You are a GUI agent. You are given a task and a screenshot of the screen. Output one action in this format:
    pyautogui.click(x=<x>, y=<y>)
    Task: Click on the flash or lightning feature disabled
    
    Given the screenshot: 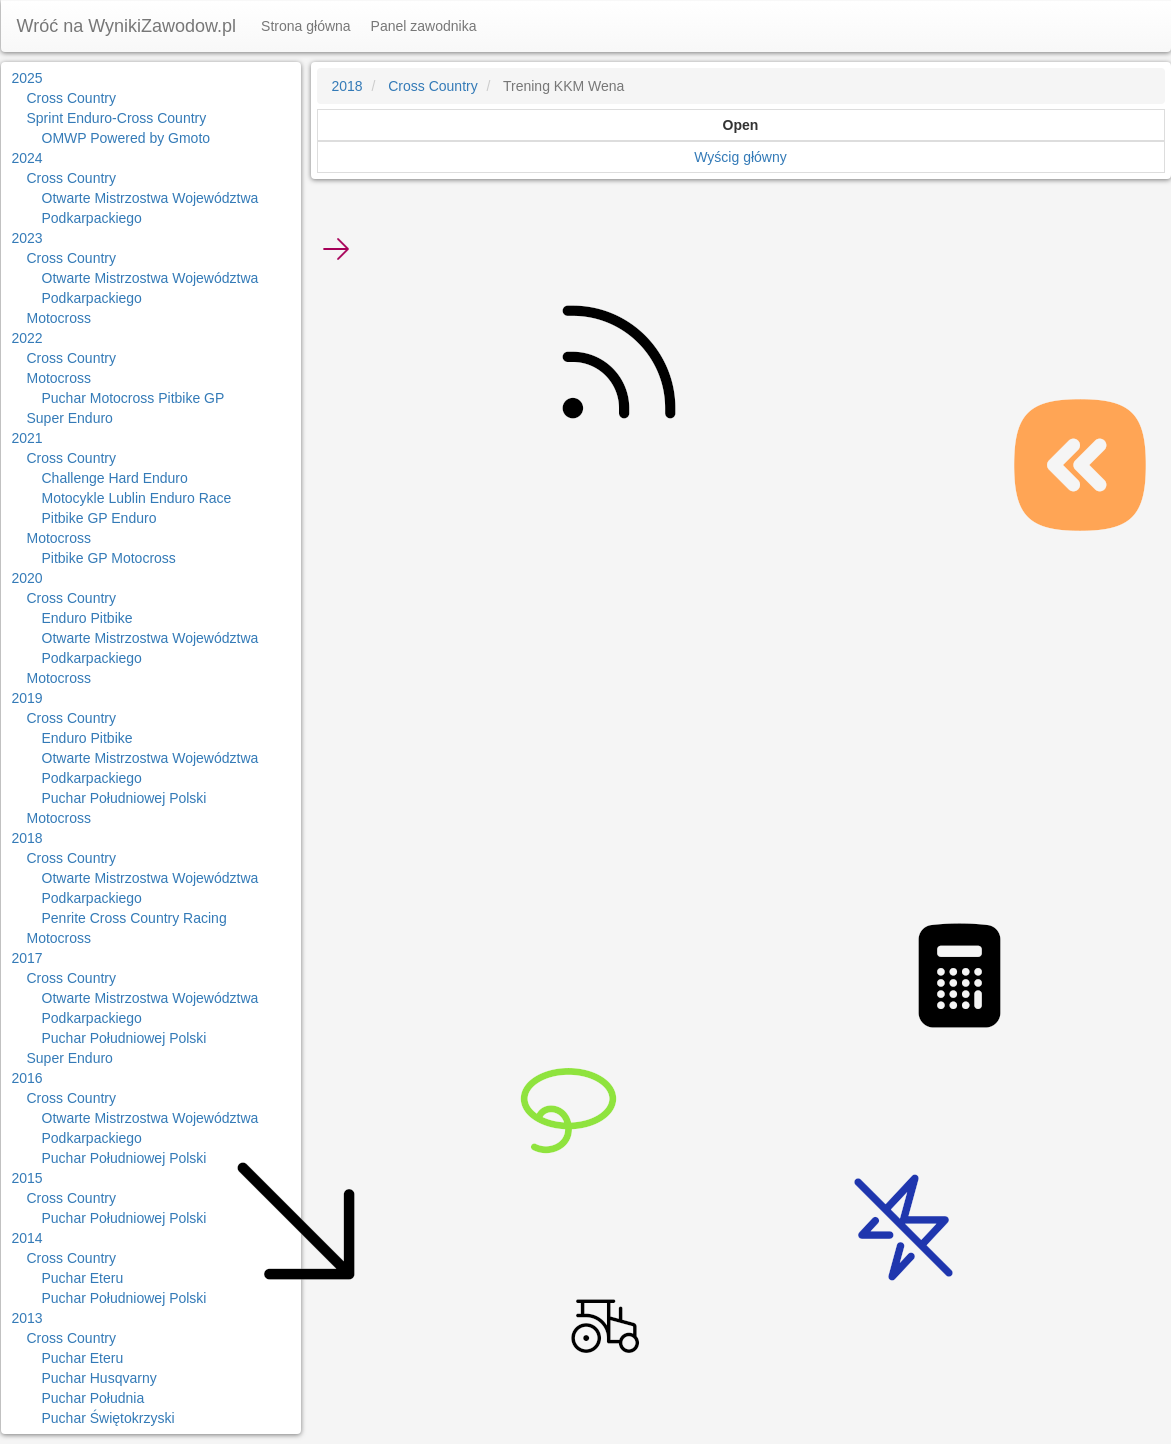 What is the action you would take?
    pyautogui.click(x=903, y=1227)
    